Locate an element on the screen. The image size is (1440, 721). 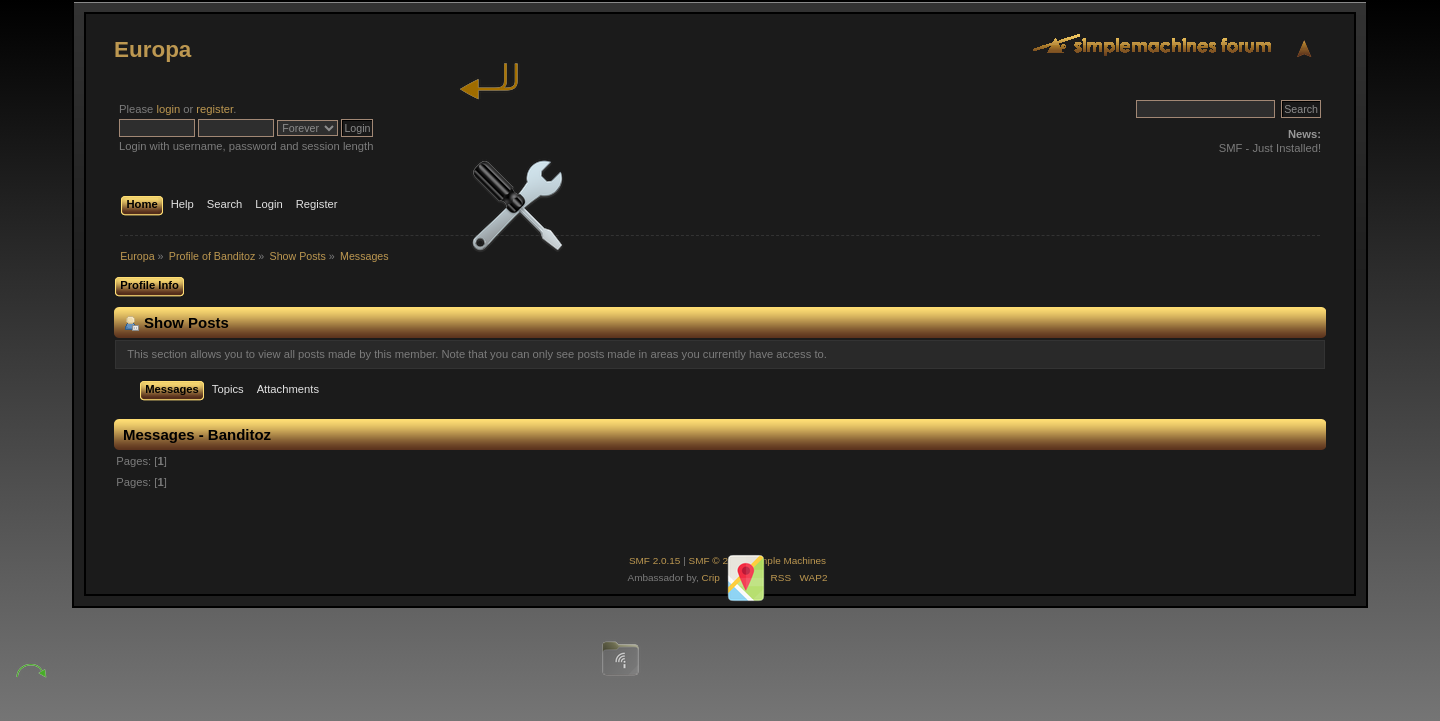
a geo+json geographic data file is located at coordinates (746, 578).